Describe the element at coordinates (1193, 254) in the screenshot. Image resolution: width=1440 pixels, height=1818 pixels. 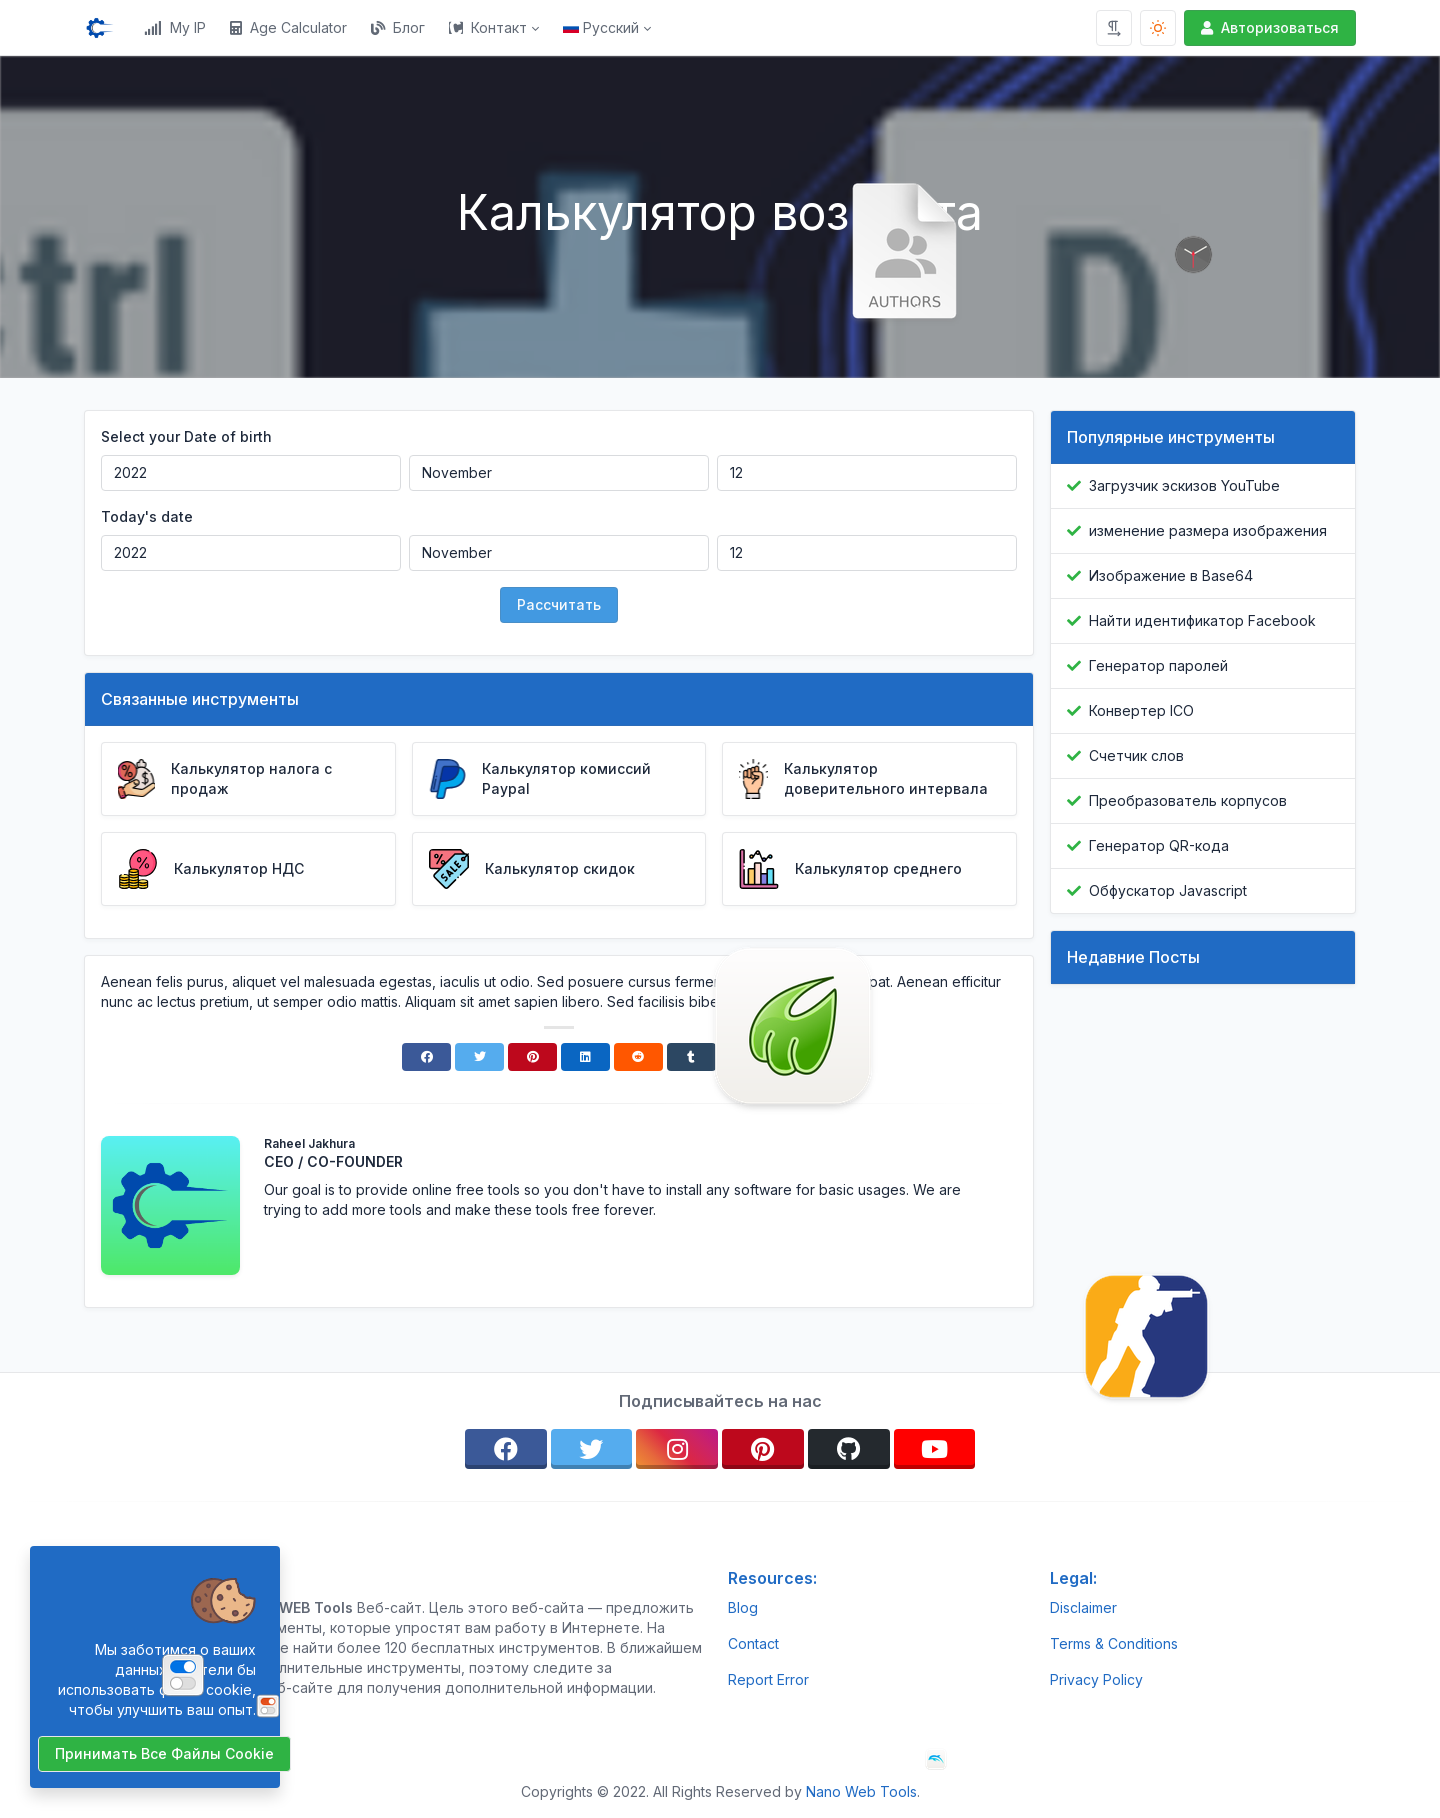
I see `open the clocks application` at that location.